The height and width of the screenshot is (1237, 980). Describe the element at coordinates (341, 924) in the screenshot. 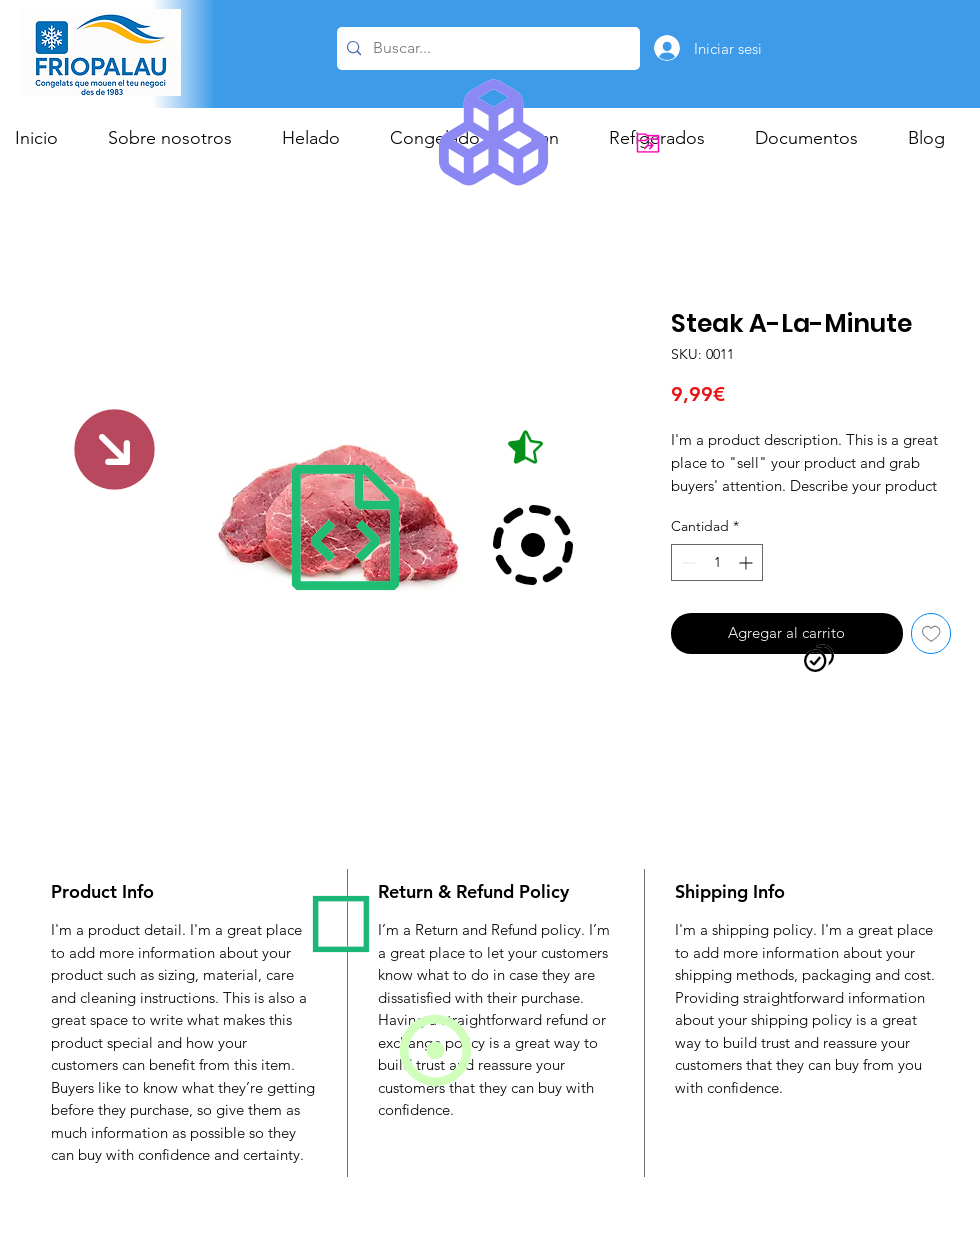

I see `maximize the current window` at that location.